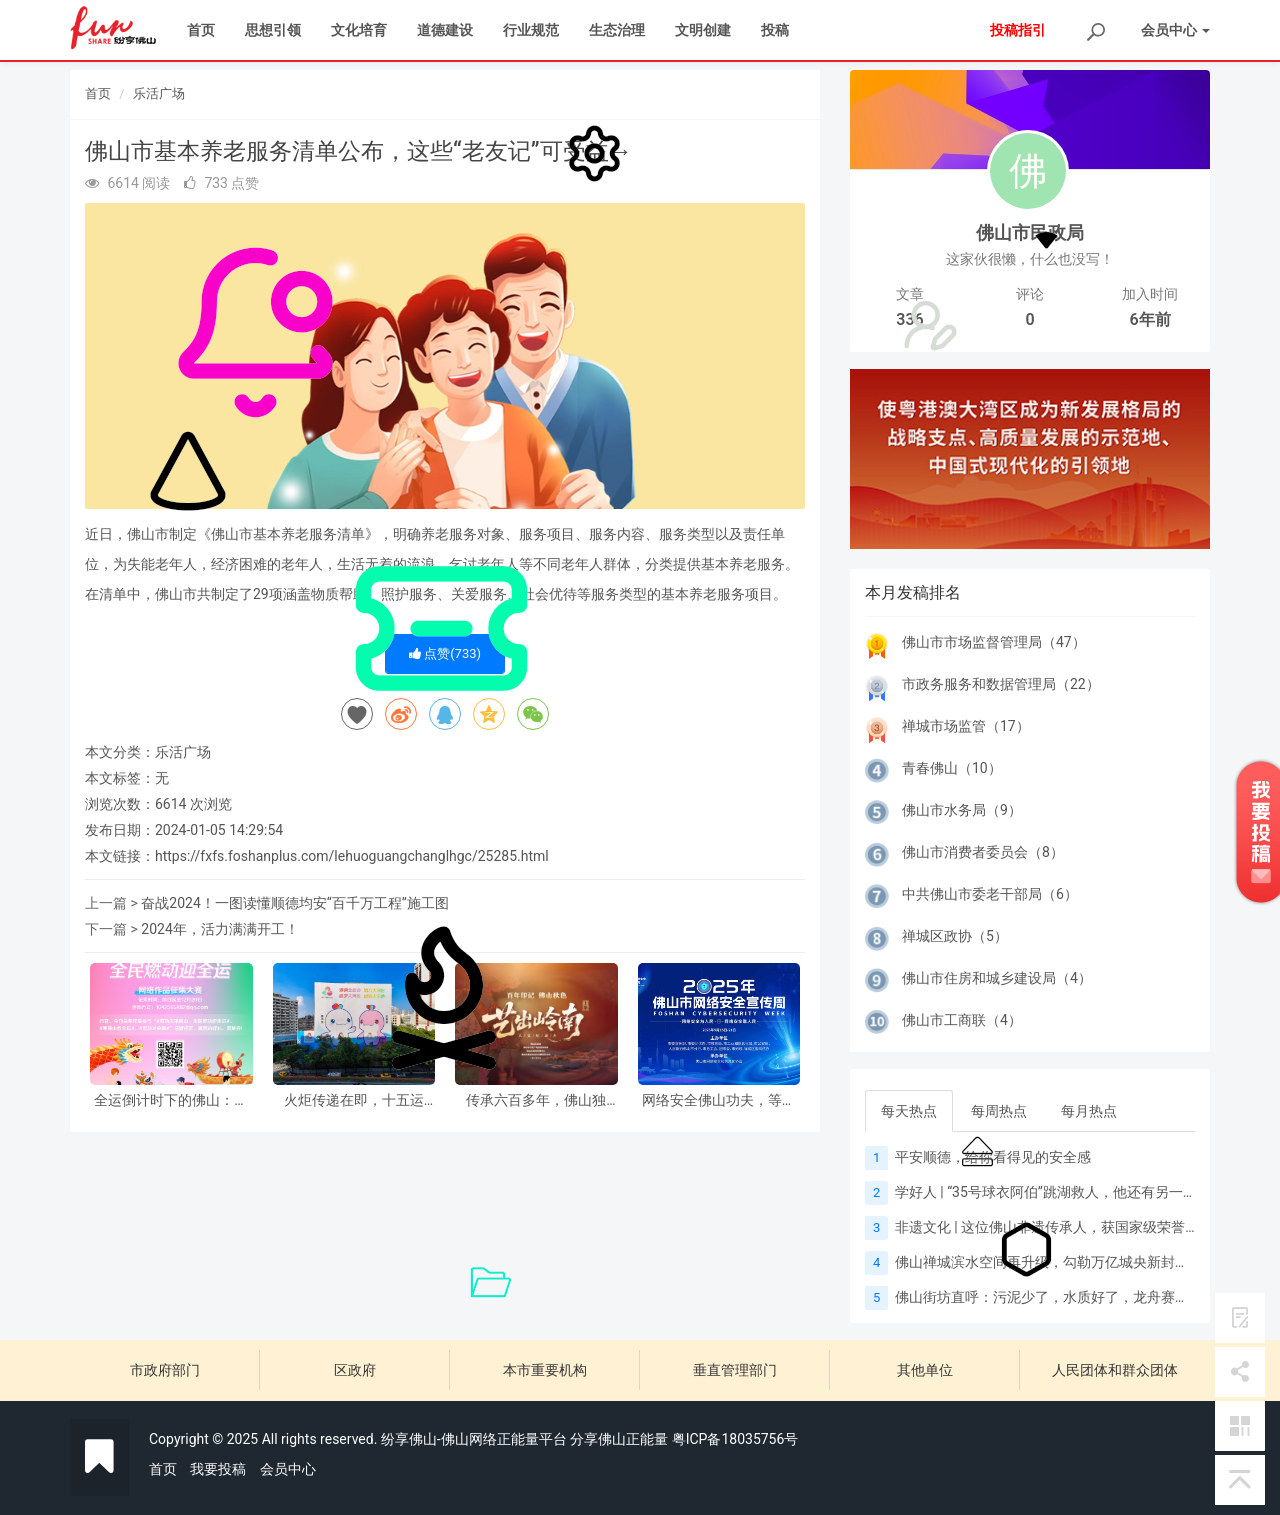 This screenshot has width=1280, height=1515. What do you see at coordinates (255, 332) in the screenshot?
I see `indicates new notifications` at bounding box center [255, 332].